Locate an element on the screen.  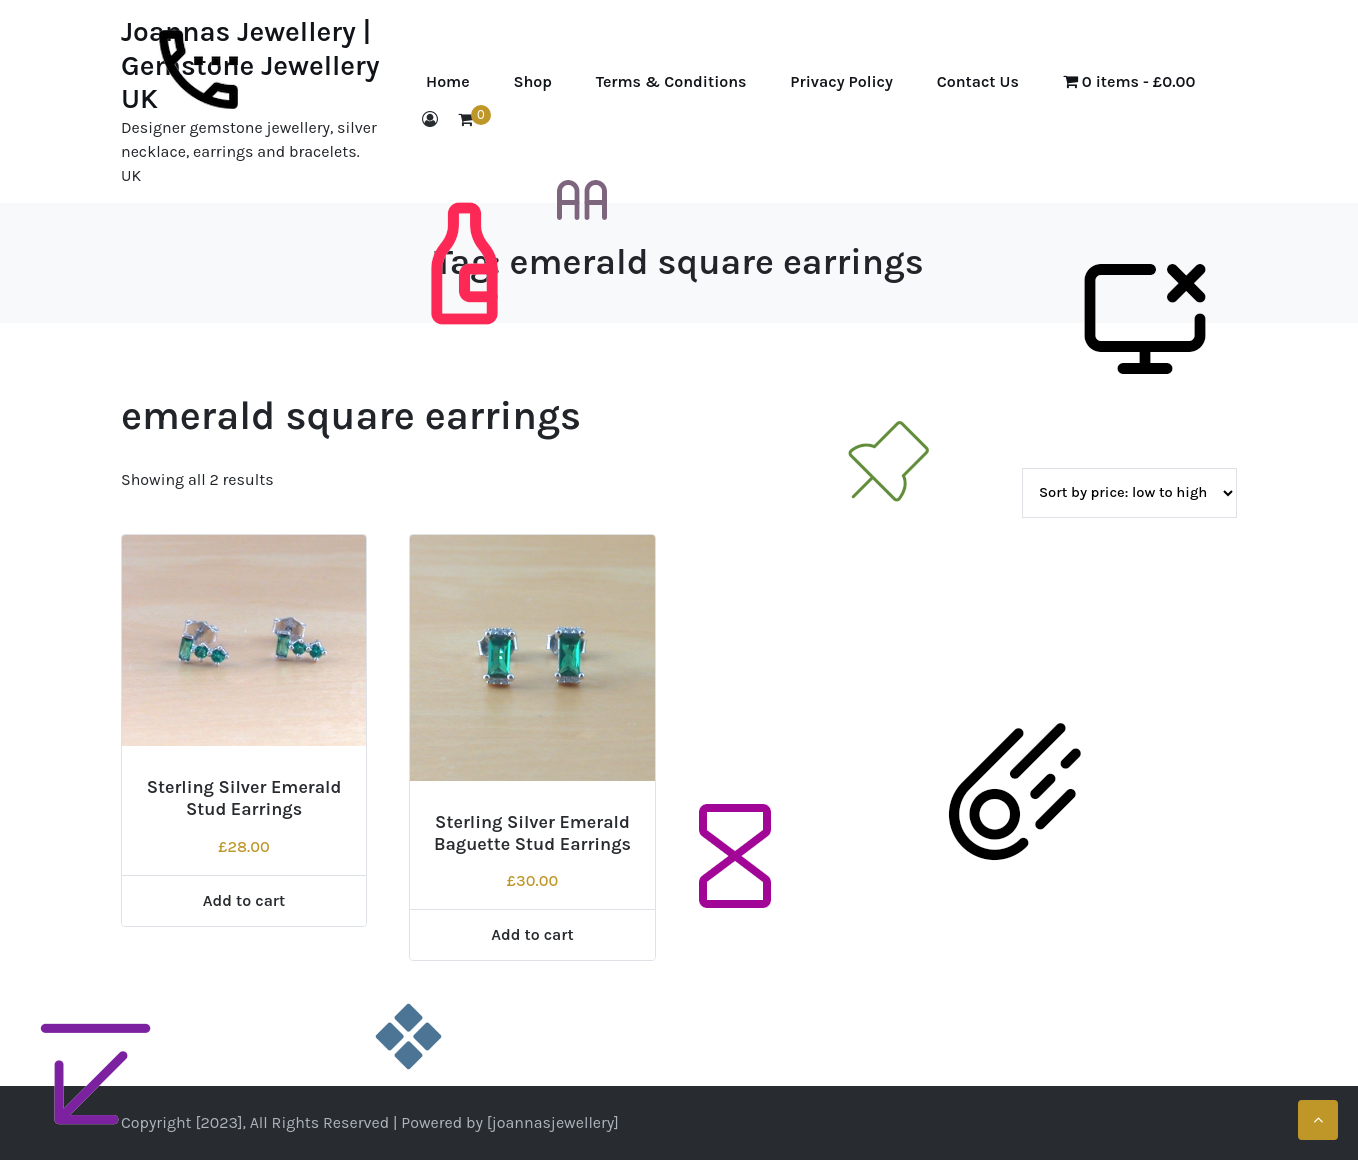
move content to bottom-left corner is located at coordinates (91, 1074).